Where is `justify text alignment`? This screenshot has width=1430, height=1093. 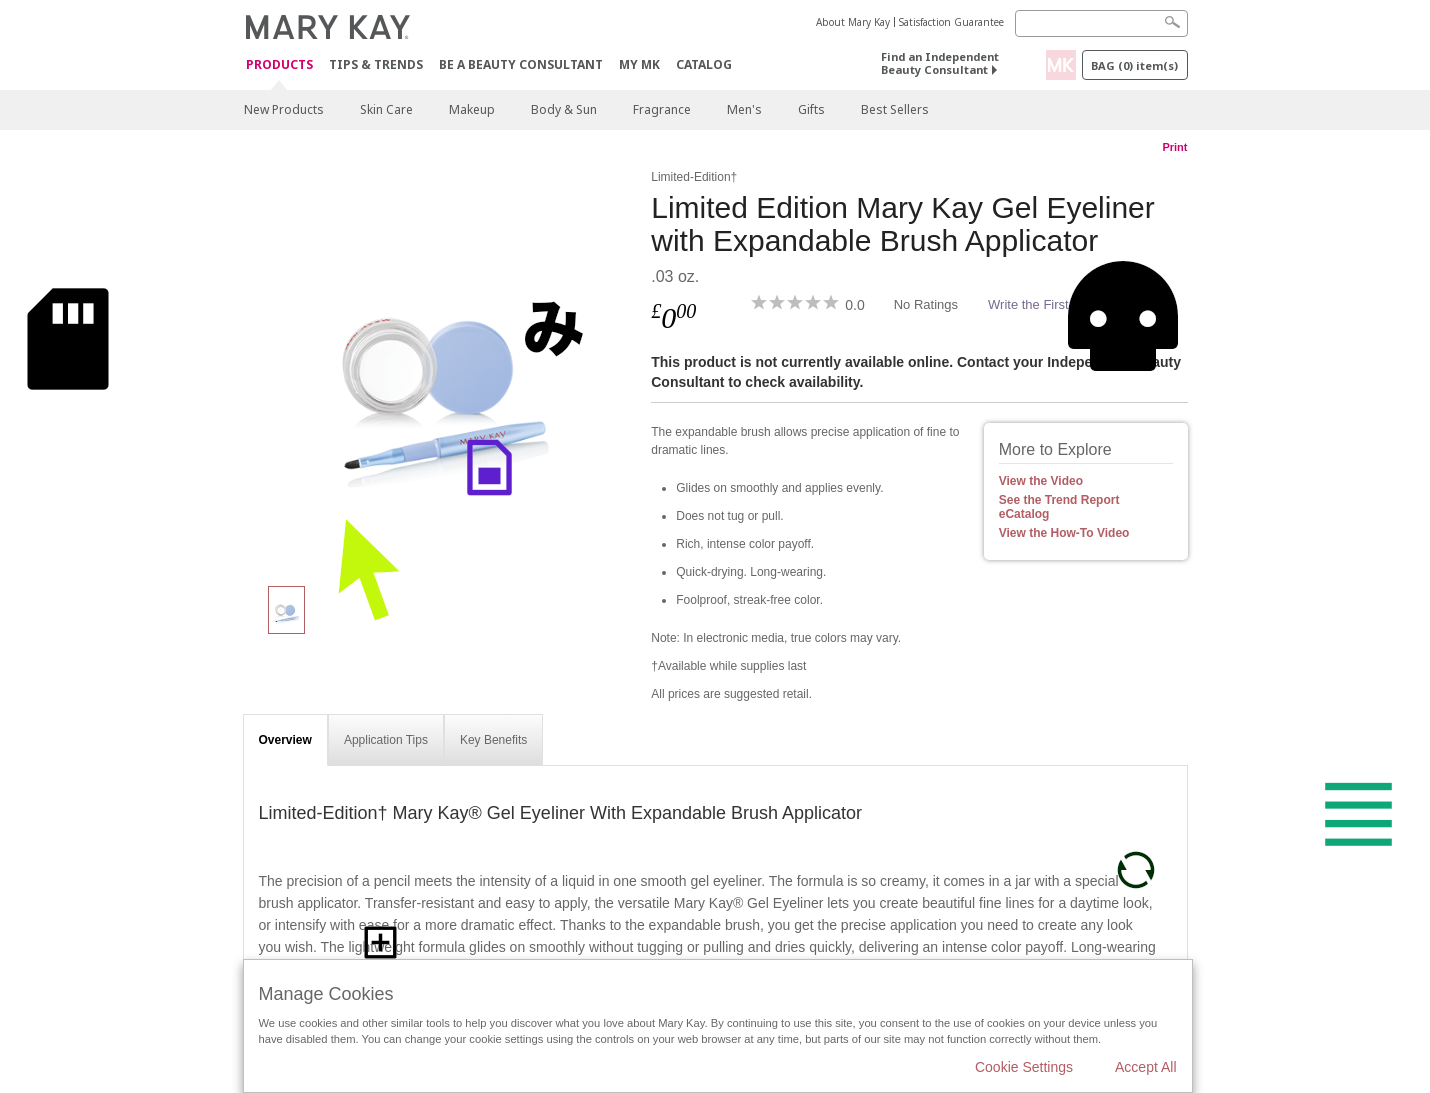 justify text alignment is located at coordinates (1358, 812).